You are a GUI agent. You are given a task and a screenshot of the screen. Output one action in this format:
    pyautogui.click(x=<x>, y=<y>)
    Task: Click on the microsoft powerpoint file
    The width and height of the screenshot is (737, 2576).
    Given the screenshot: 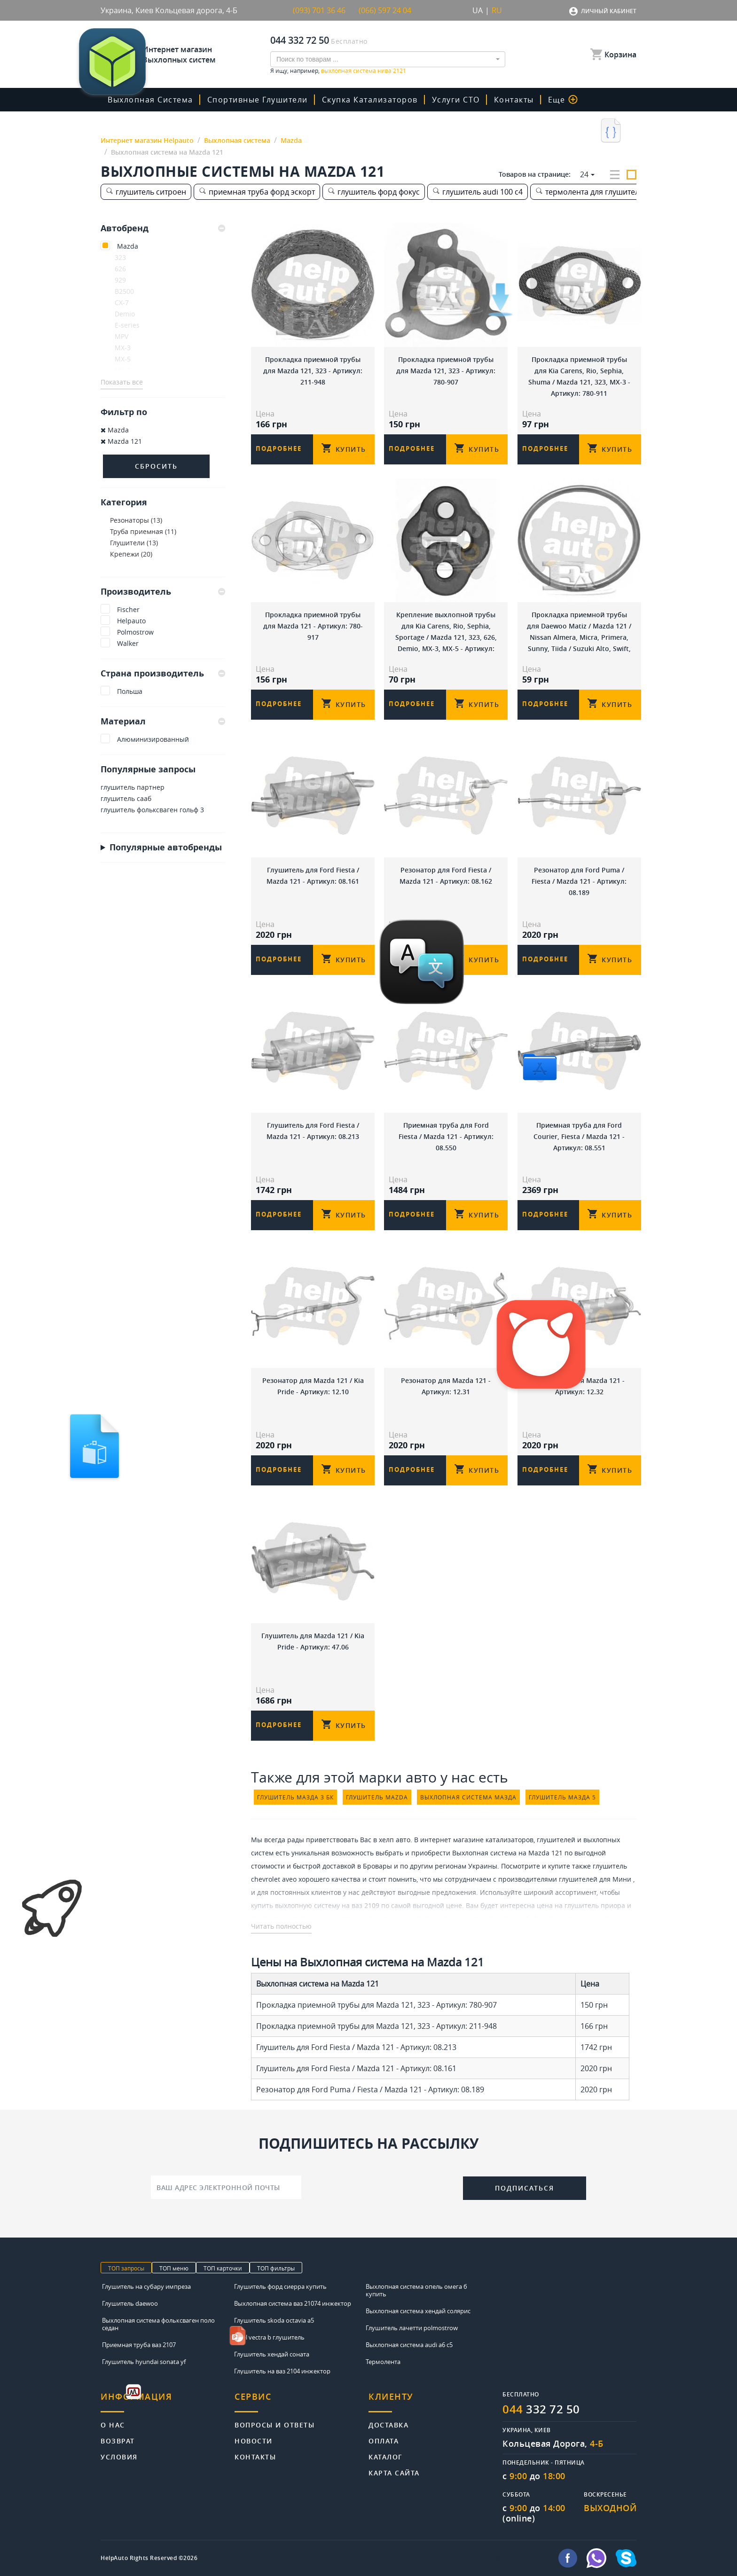 What is the action you would take?
    pyautogui.click(x=237, y=2335)
    